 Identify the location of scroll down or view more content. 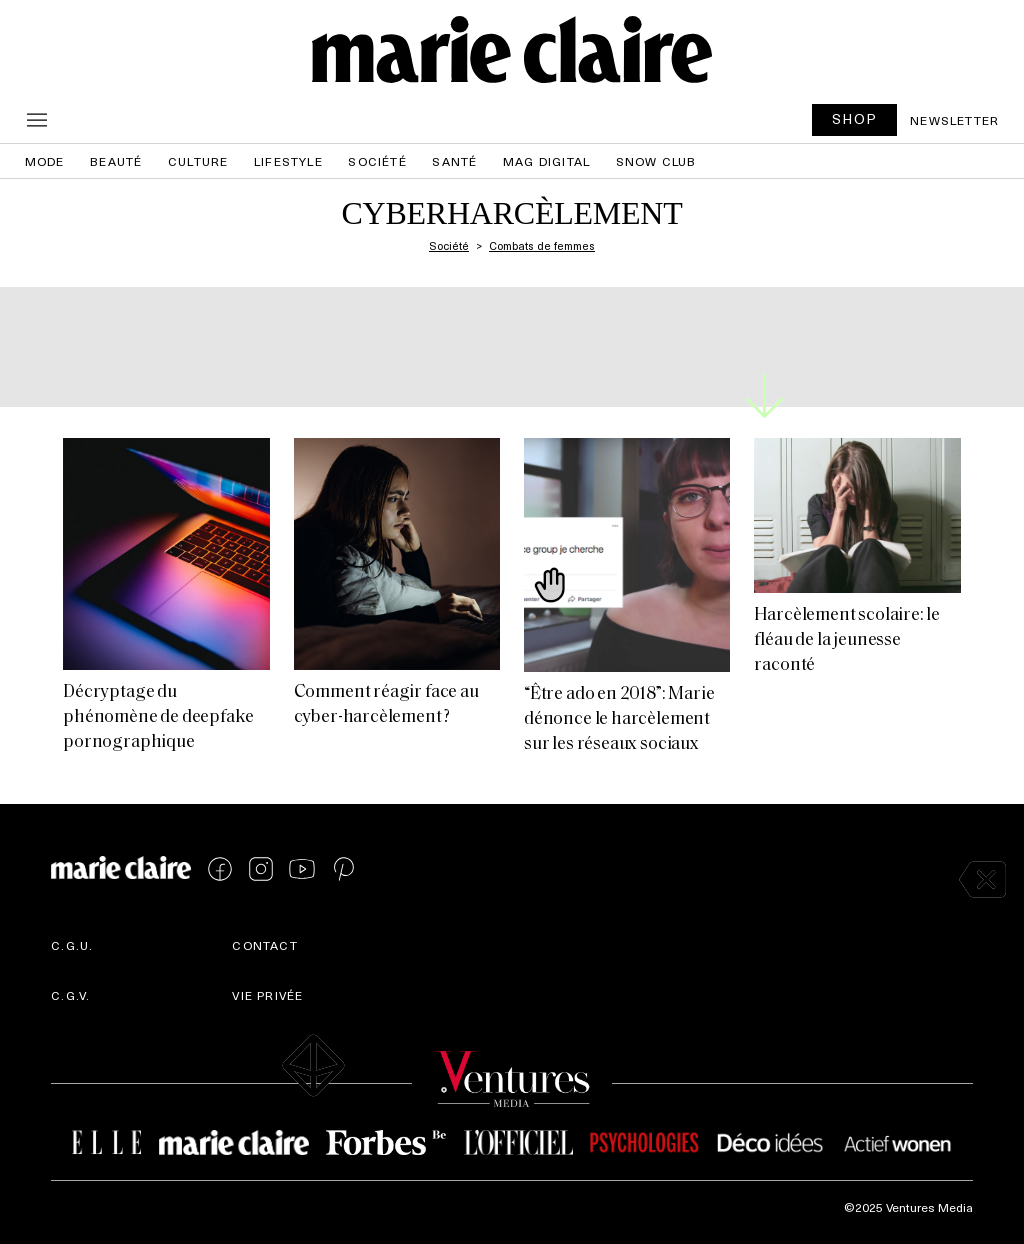
(764, 395).